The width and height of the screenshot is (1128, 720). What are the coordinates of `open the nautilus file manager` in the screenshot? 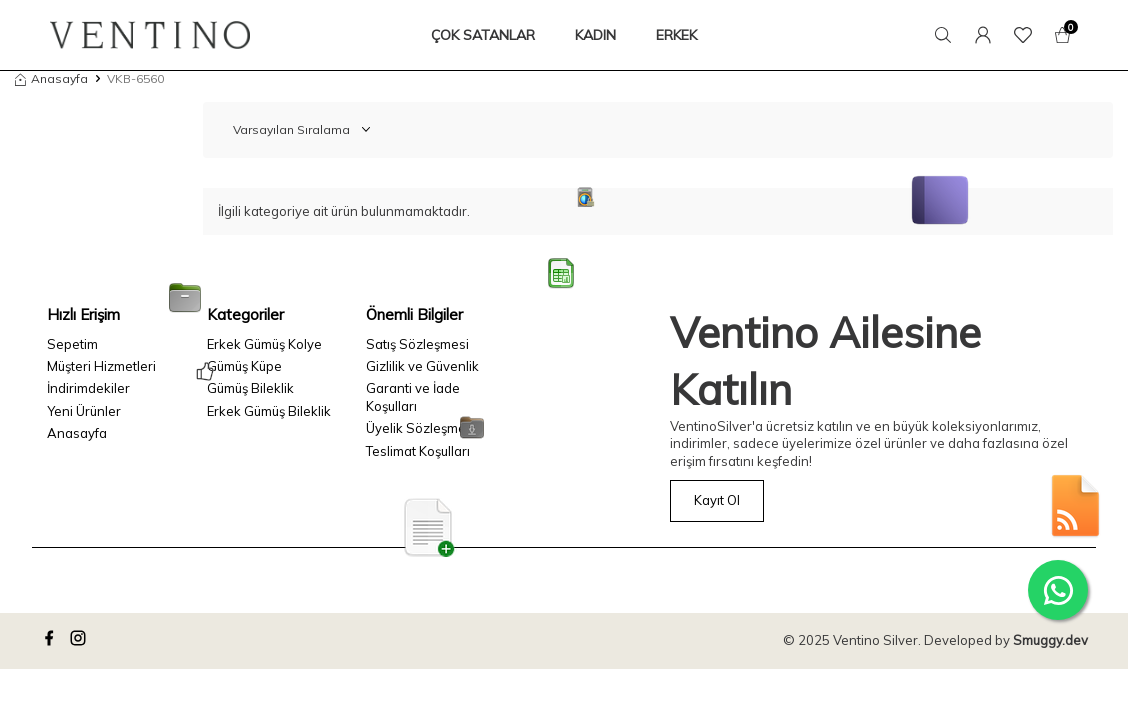 It's located at (185, 297).